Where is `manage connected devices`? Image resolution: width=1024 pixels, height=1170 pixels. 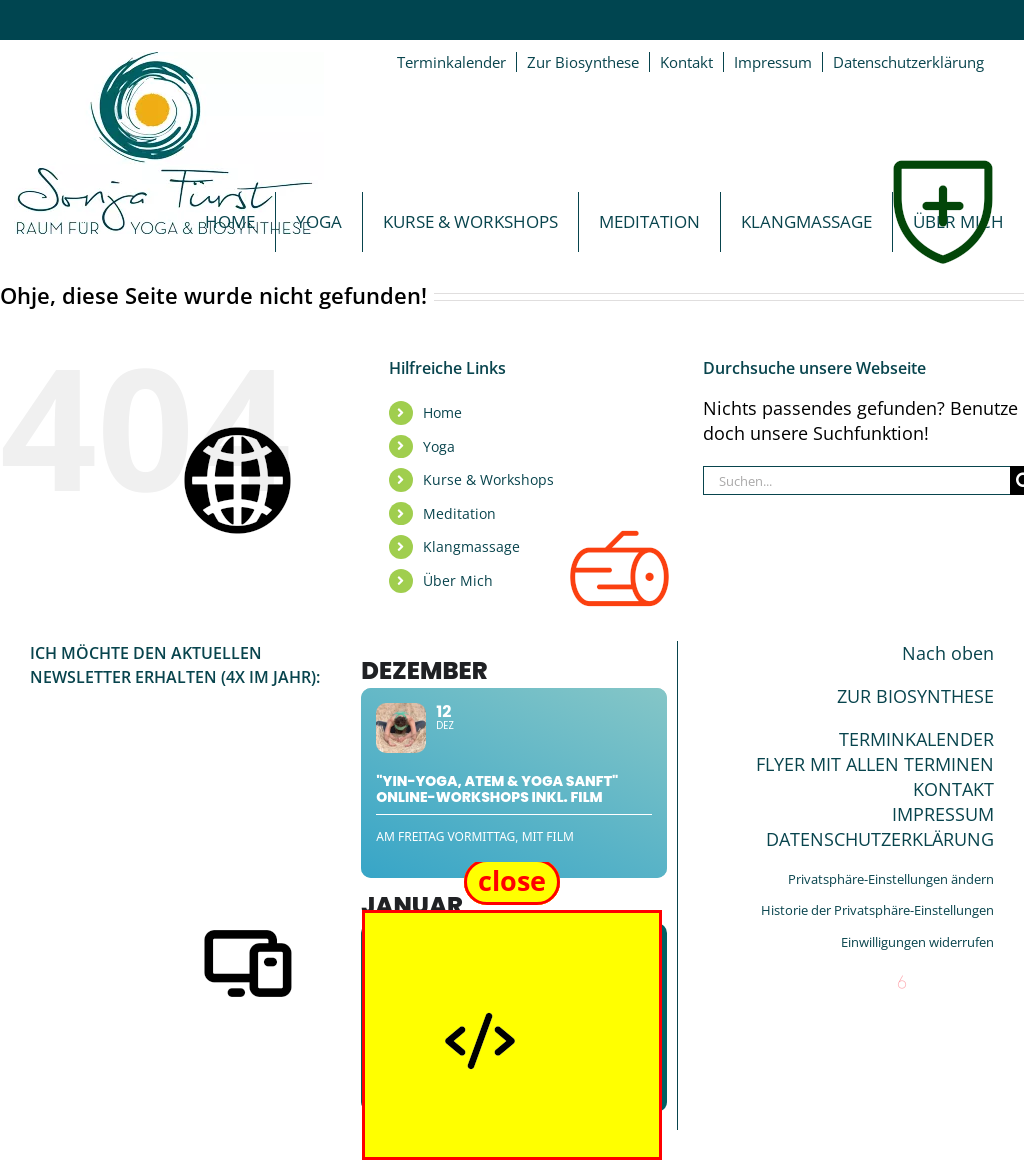
manage connected devices is located at coordinates (246, 963).